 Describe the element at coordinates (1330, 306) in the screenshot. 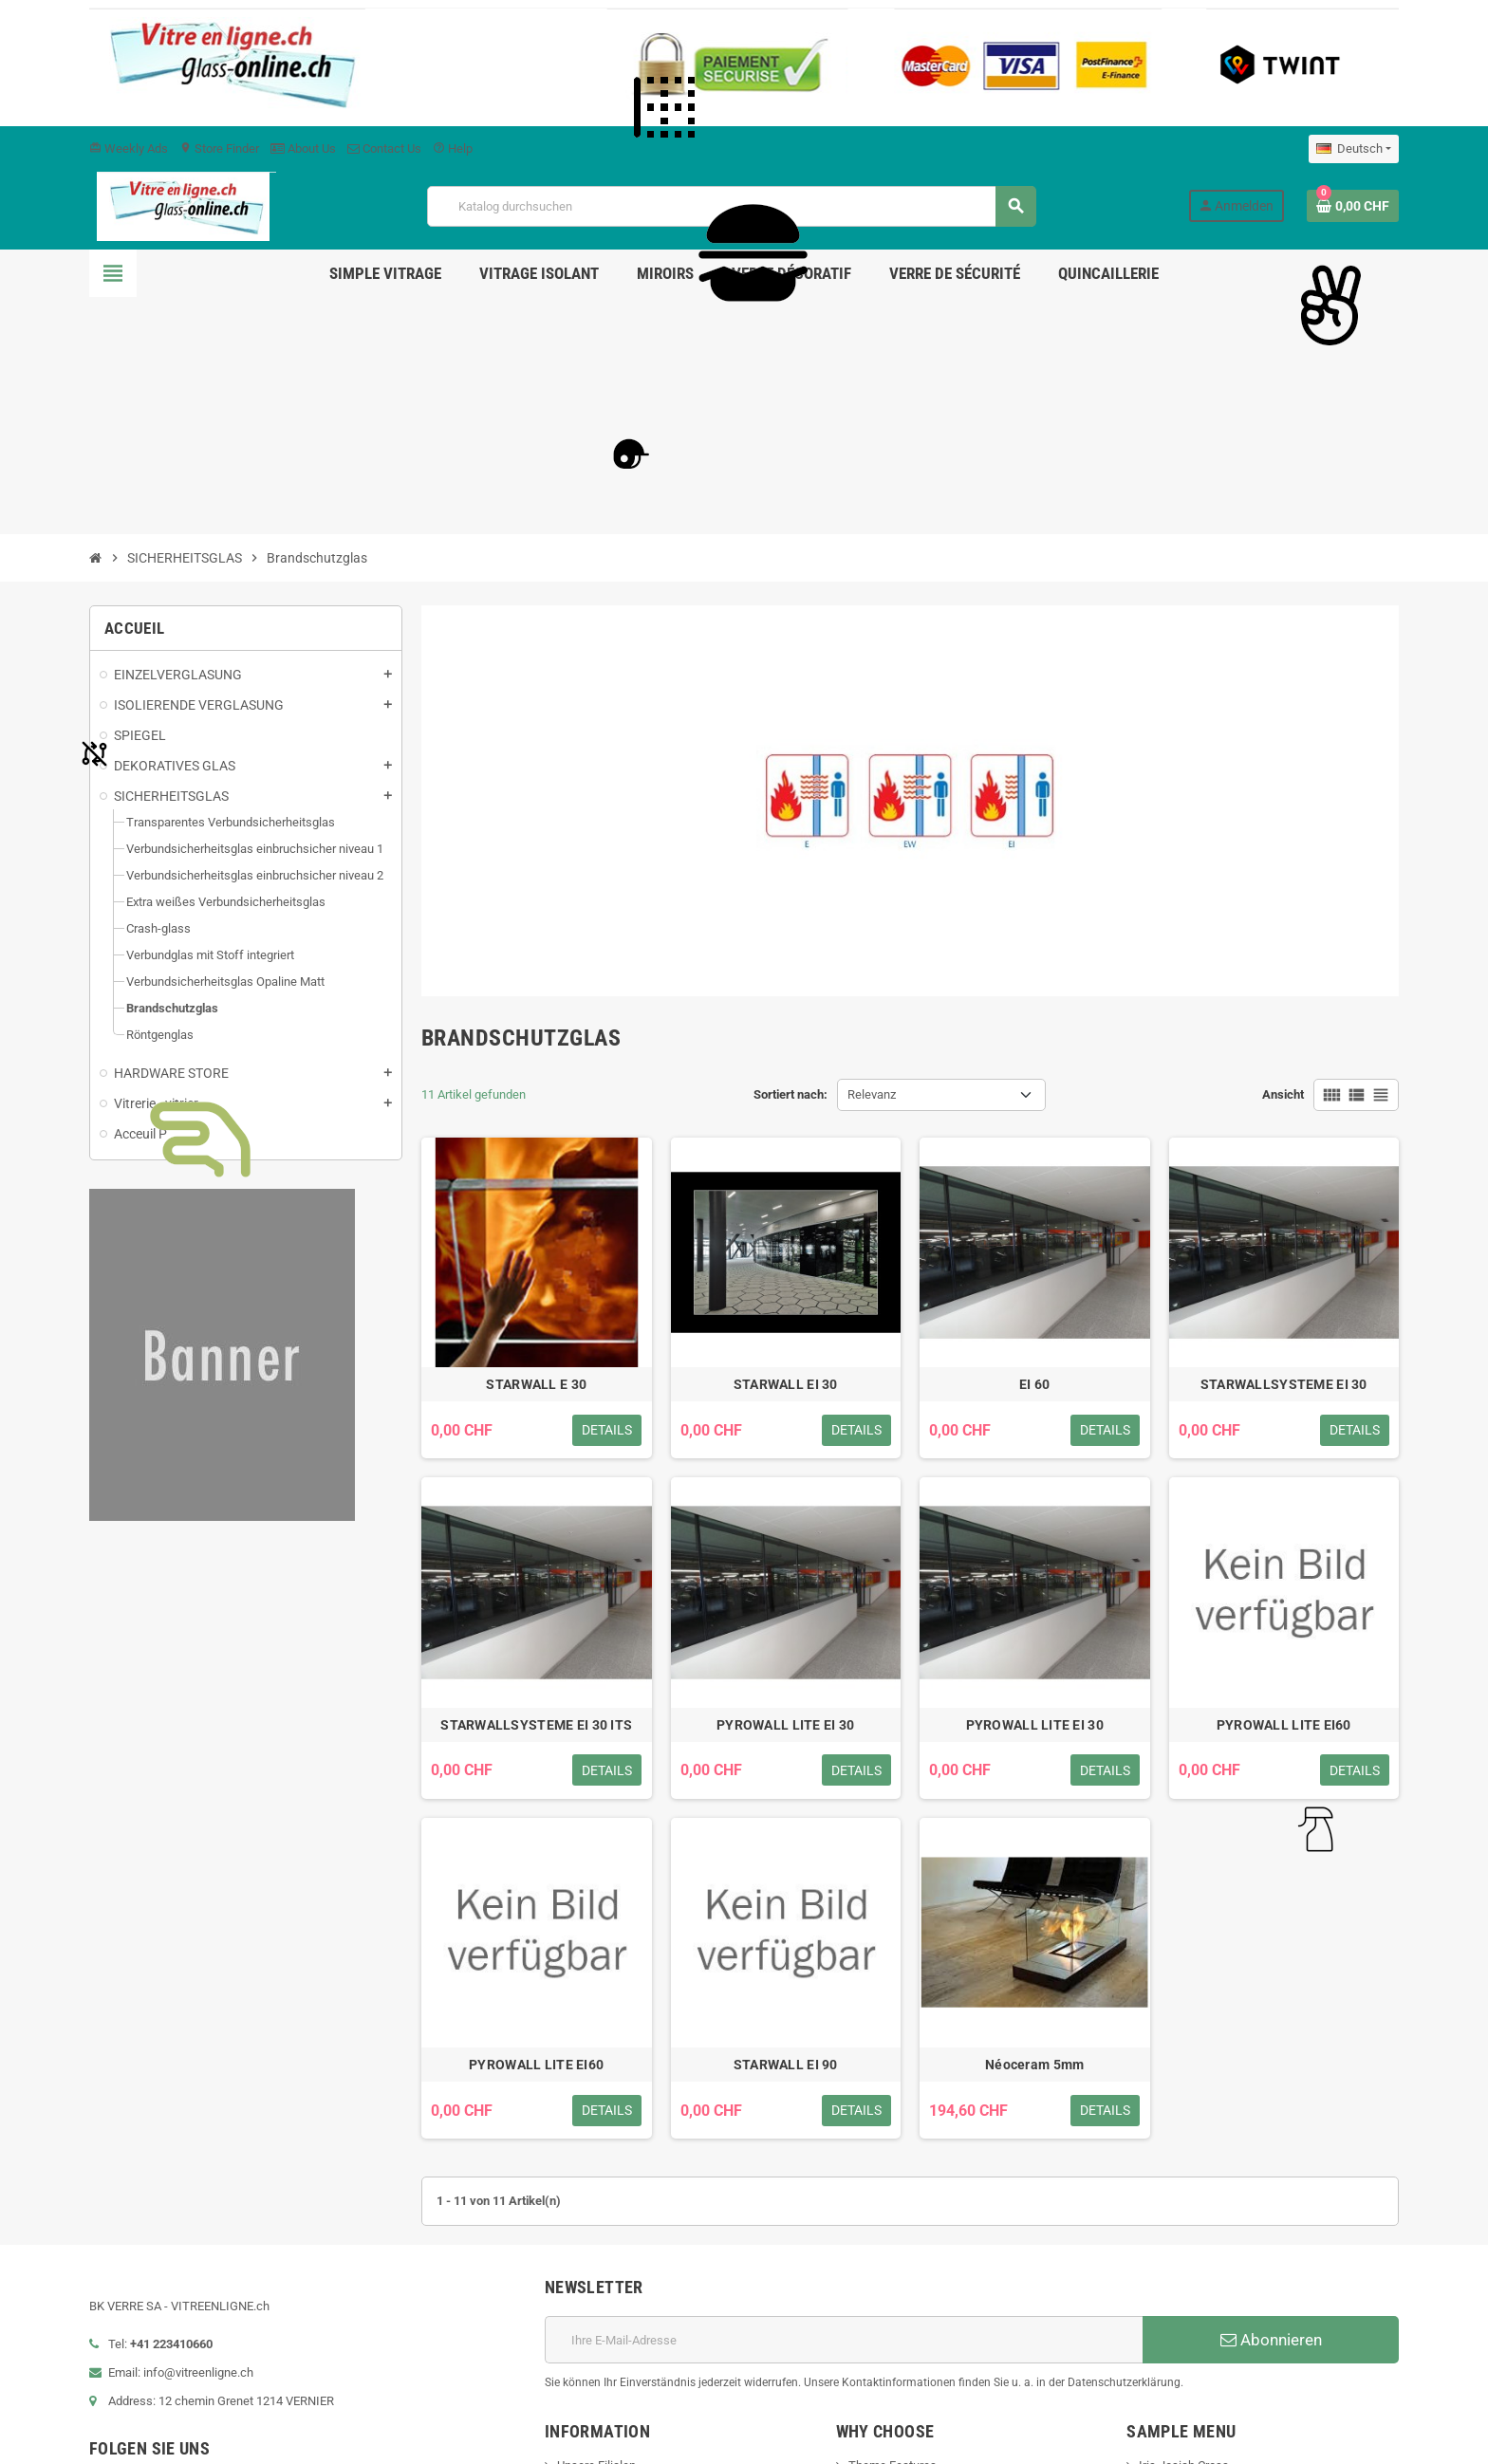

I see `send a peace sign or friendly gesture` at that location.